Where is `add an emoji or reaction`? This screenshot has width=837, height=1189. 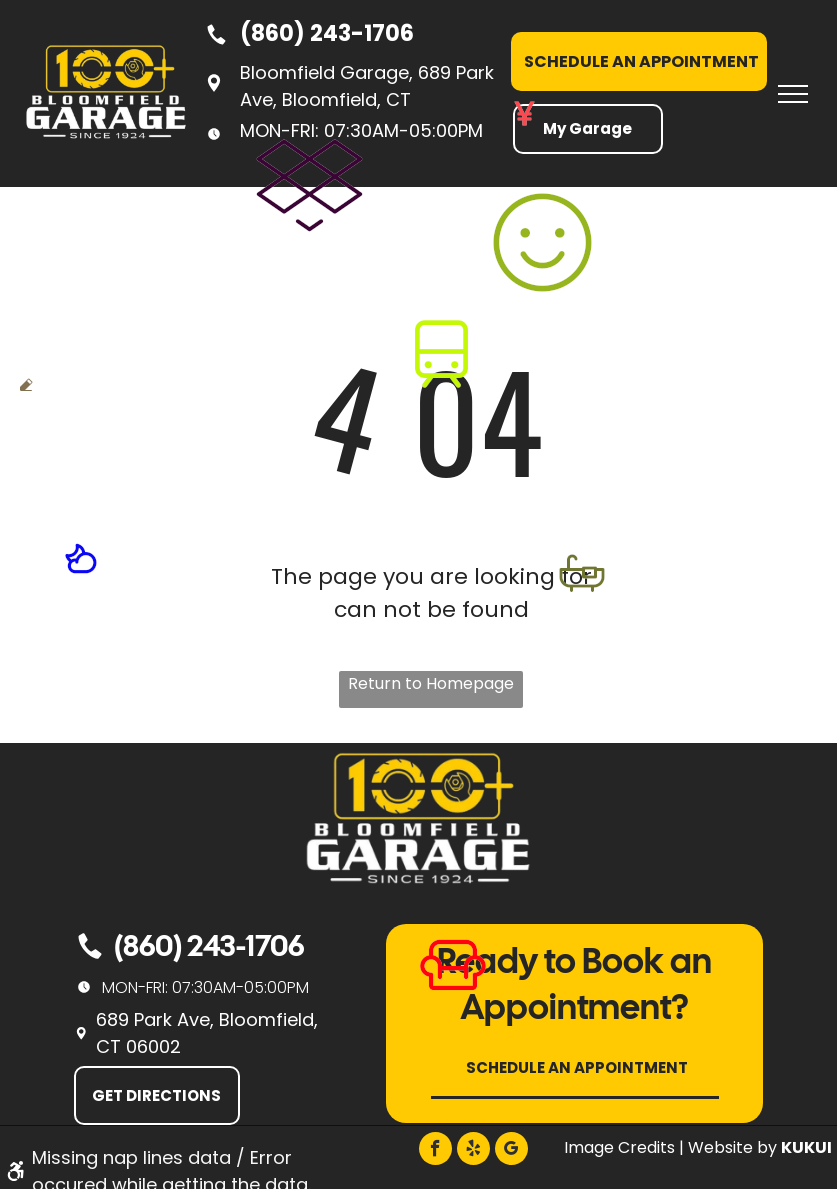
add an emoji or reaction is located at coordinates (542, 242).